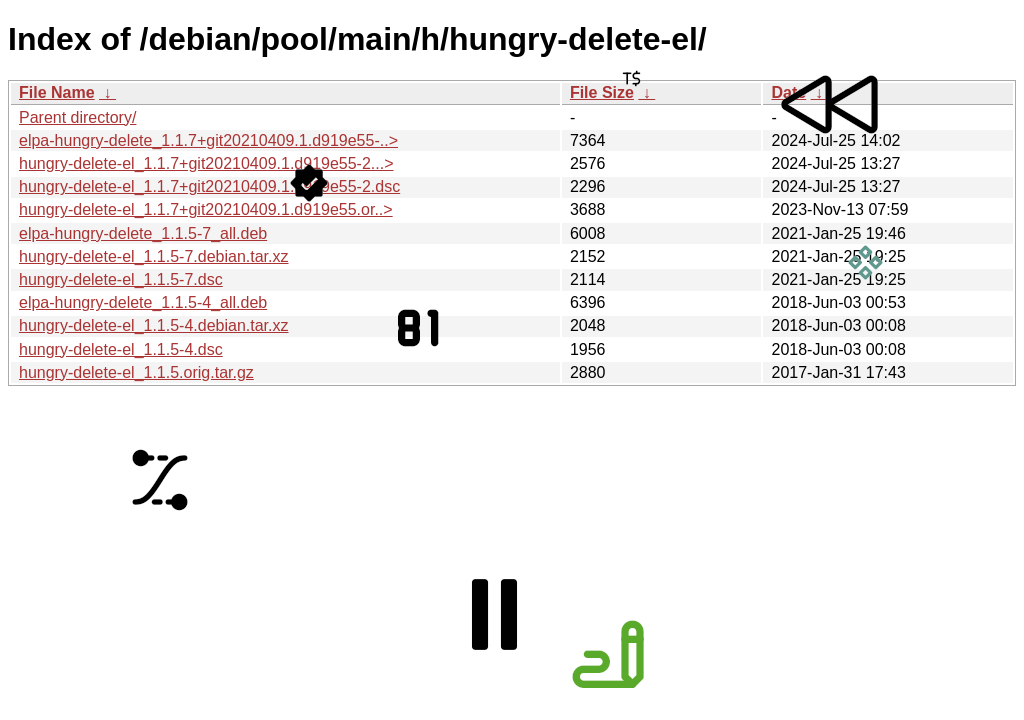  What do you see at coordinates (160, 480) in the screenshot?
I see `adjust animation easing curve control points` at bounding box center [160, 480].